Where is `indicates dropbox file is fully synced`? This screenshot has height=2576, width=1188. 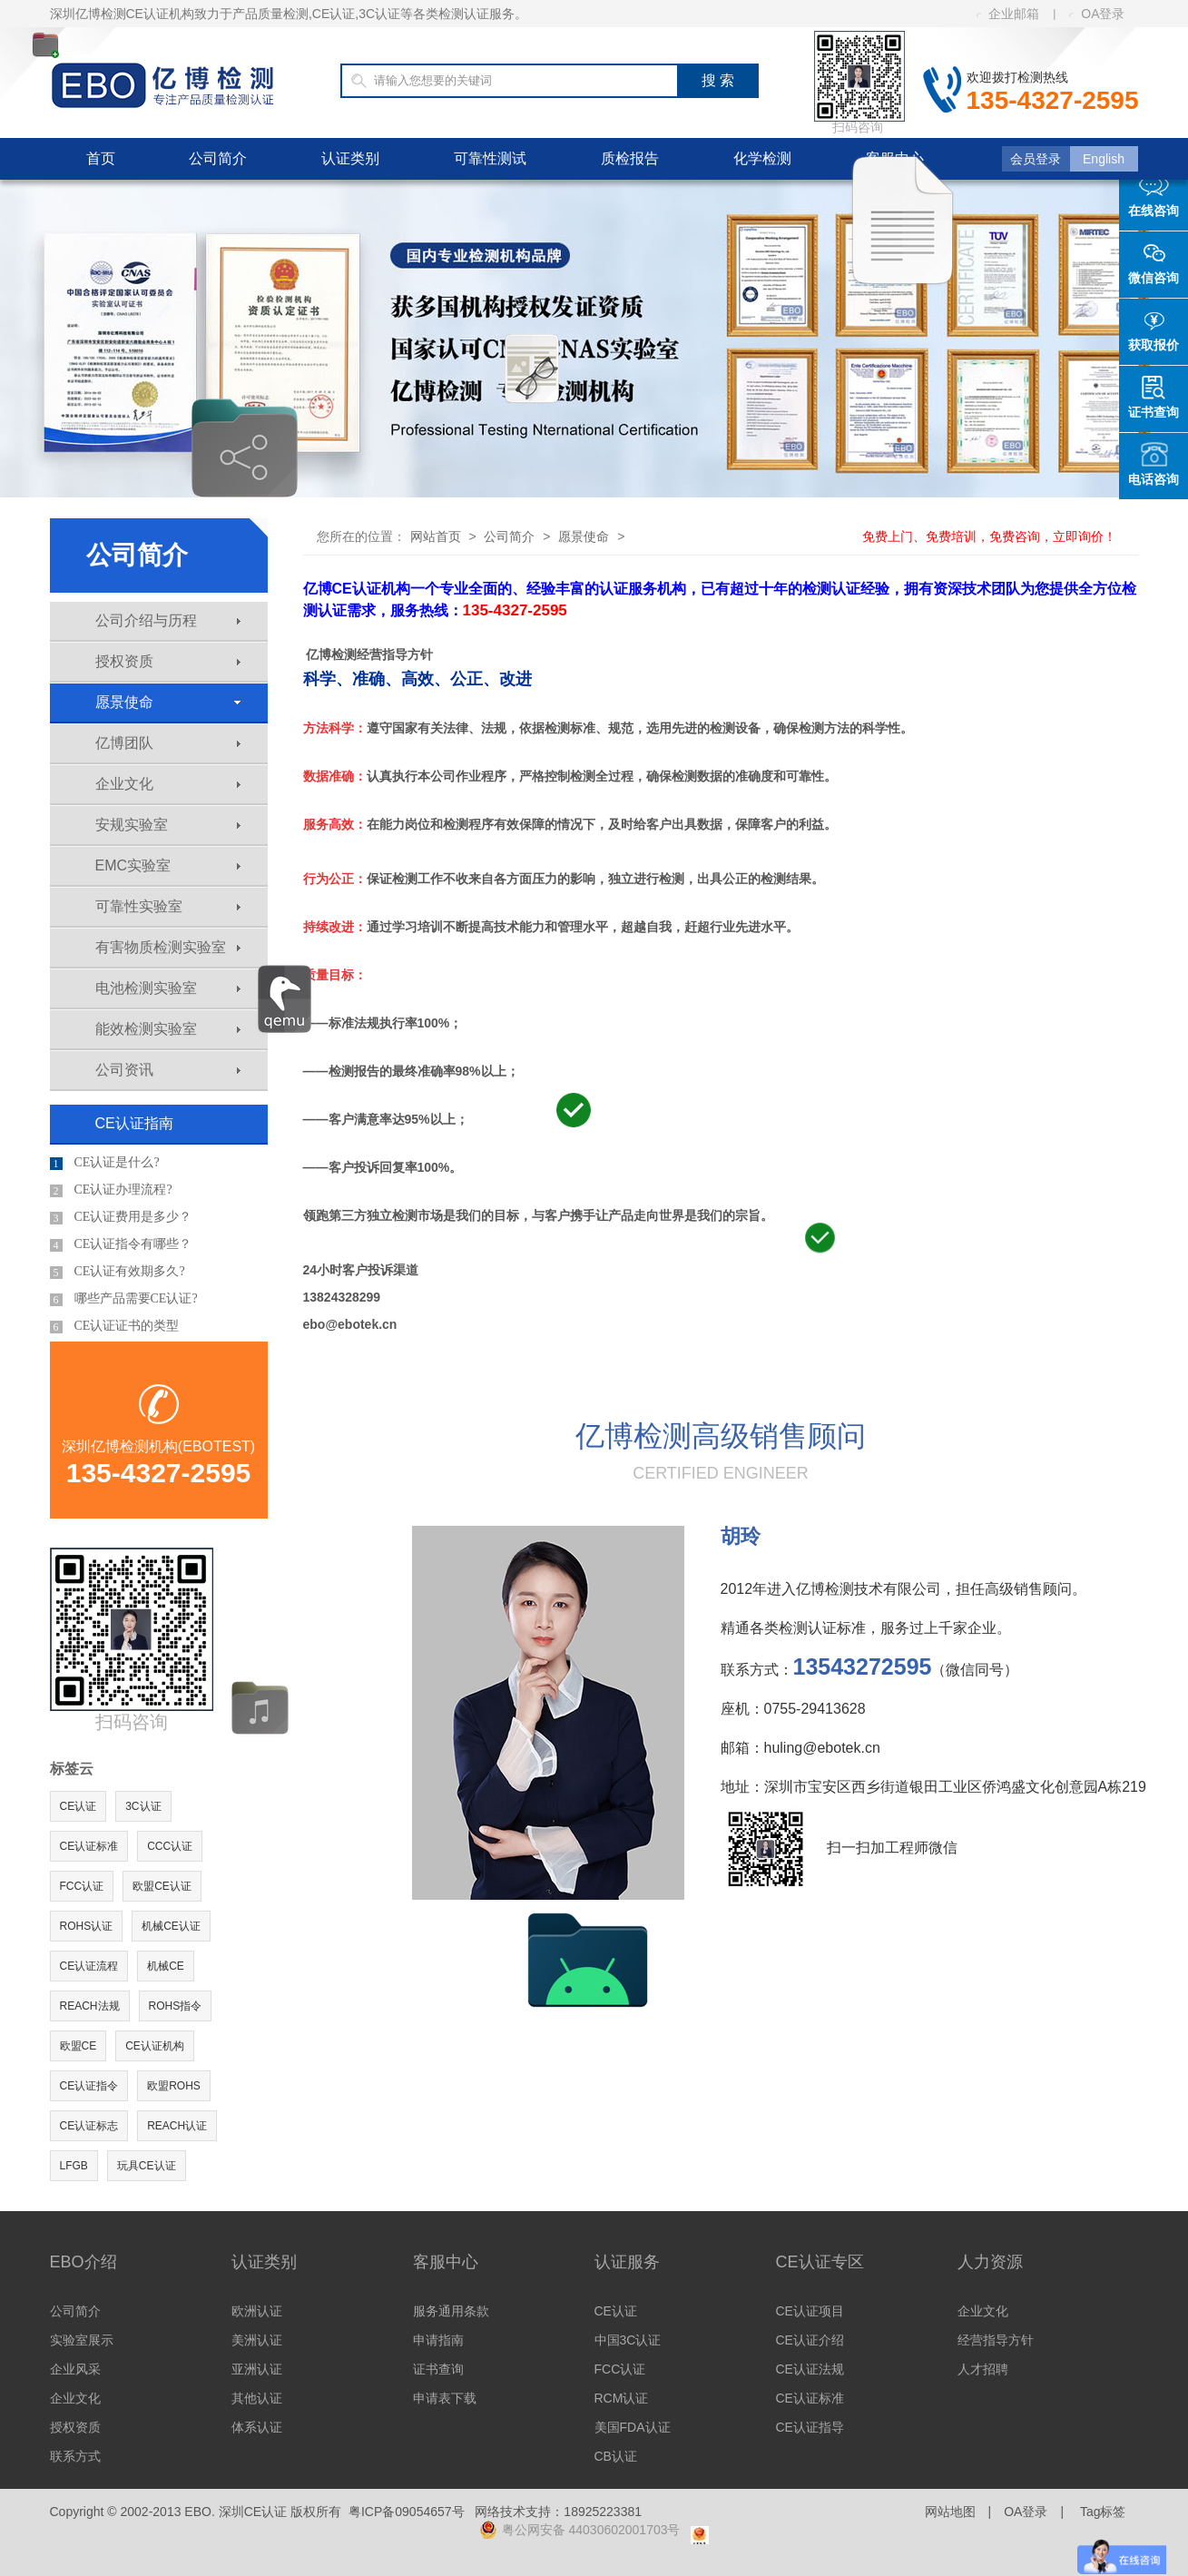
indicates dropbox file is fully synced is located at coordinates (820, 1237).